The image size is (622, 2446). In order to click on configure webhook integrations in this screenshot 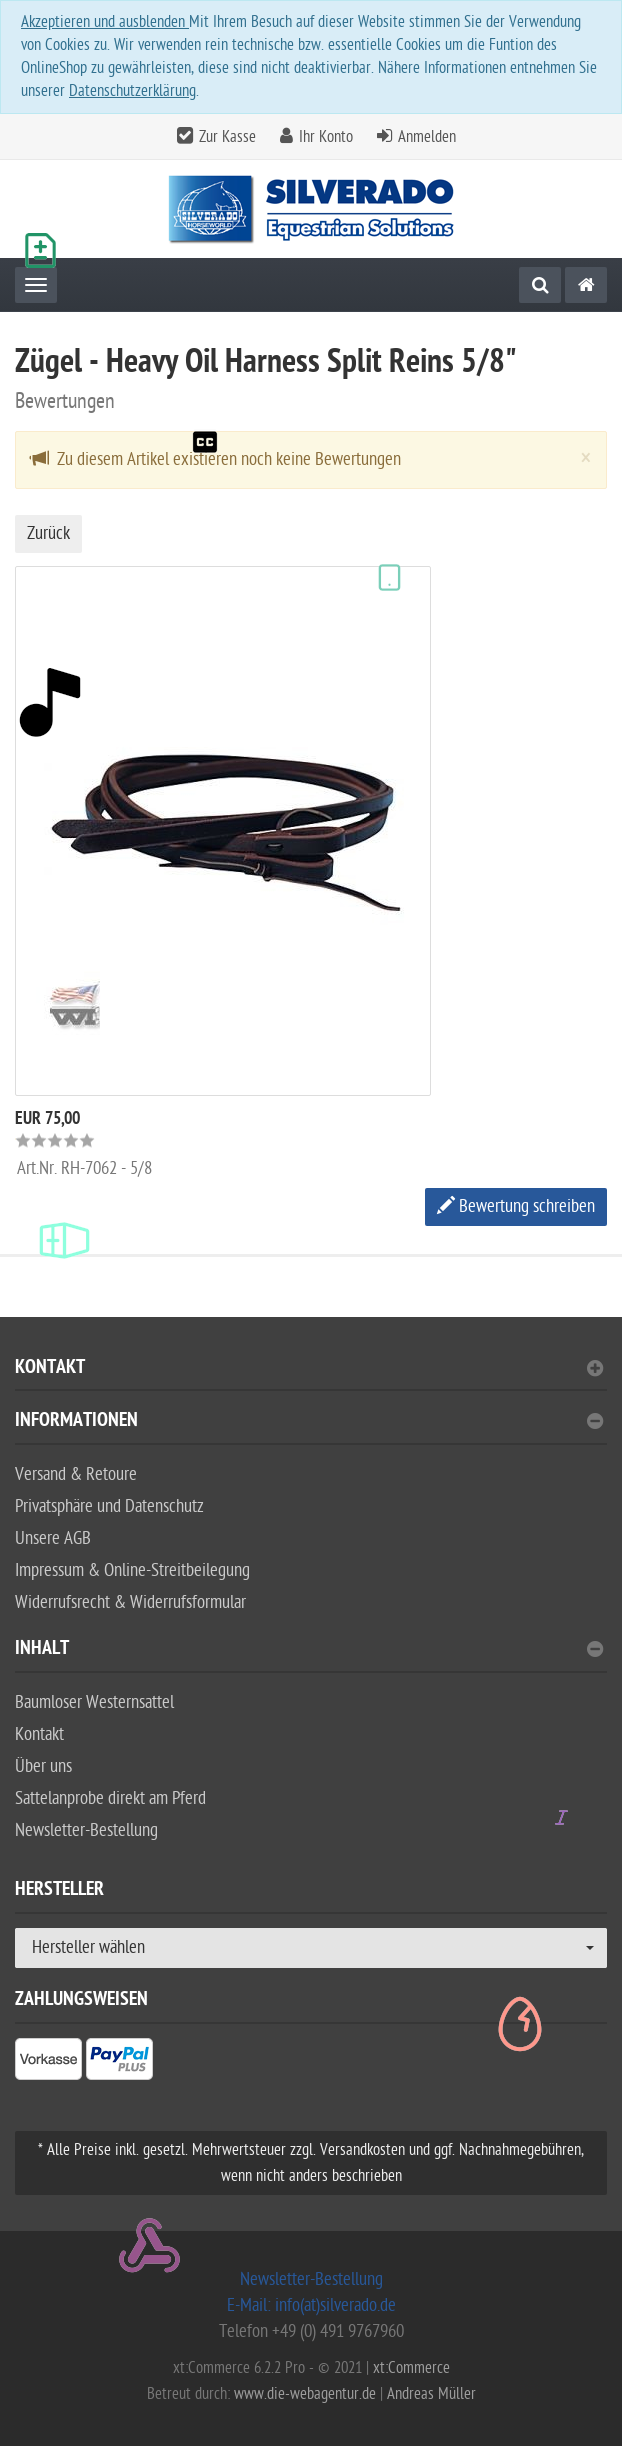, I will do `click(149, 2248)`.